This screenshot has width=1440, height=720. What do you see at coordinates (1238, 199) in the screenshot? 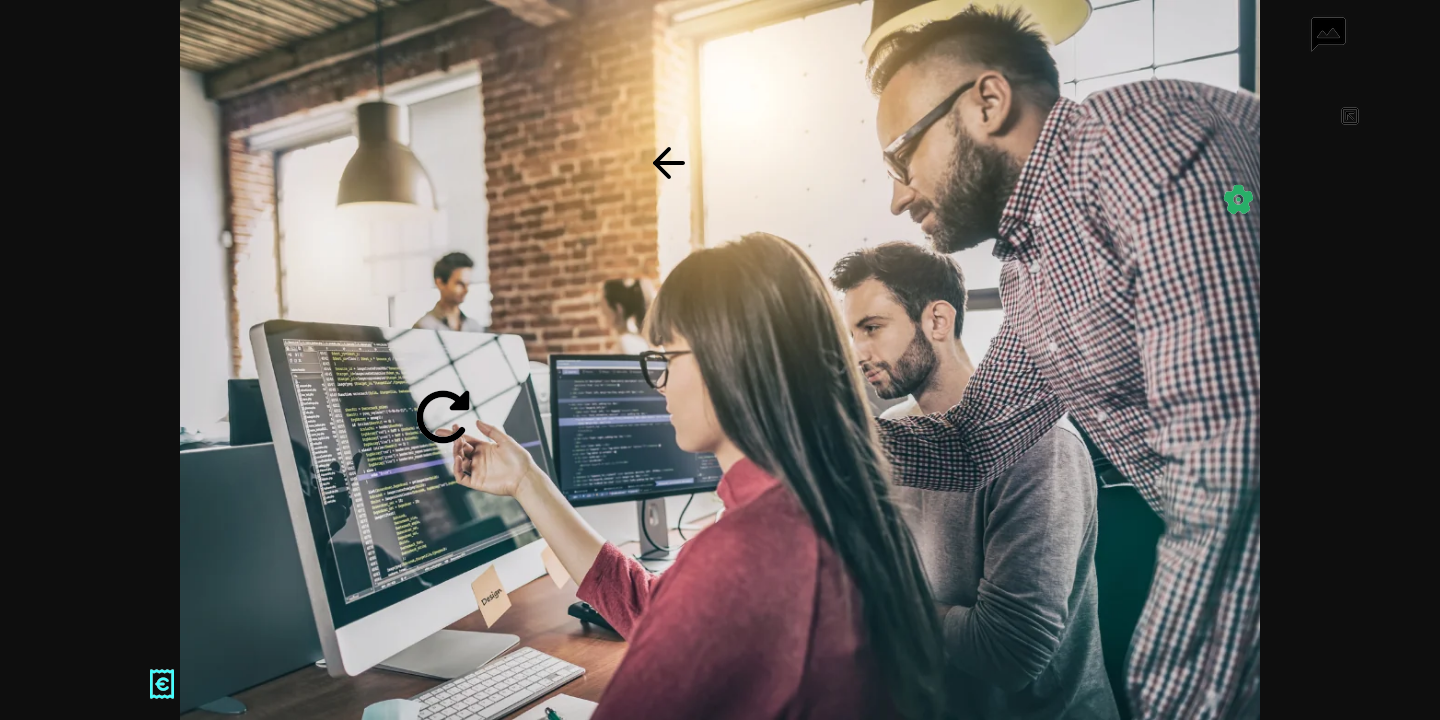
I see `open settings menu` at bounding box center [1238, 199].